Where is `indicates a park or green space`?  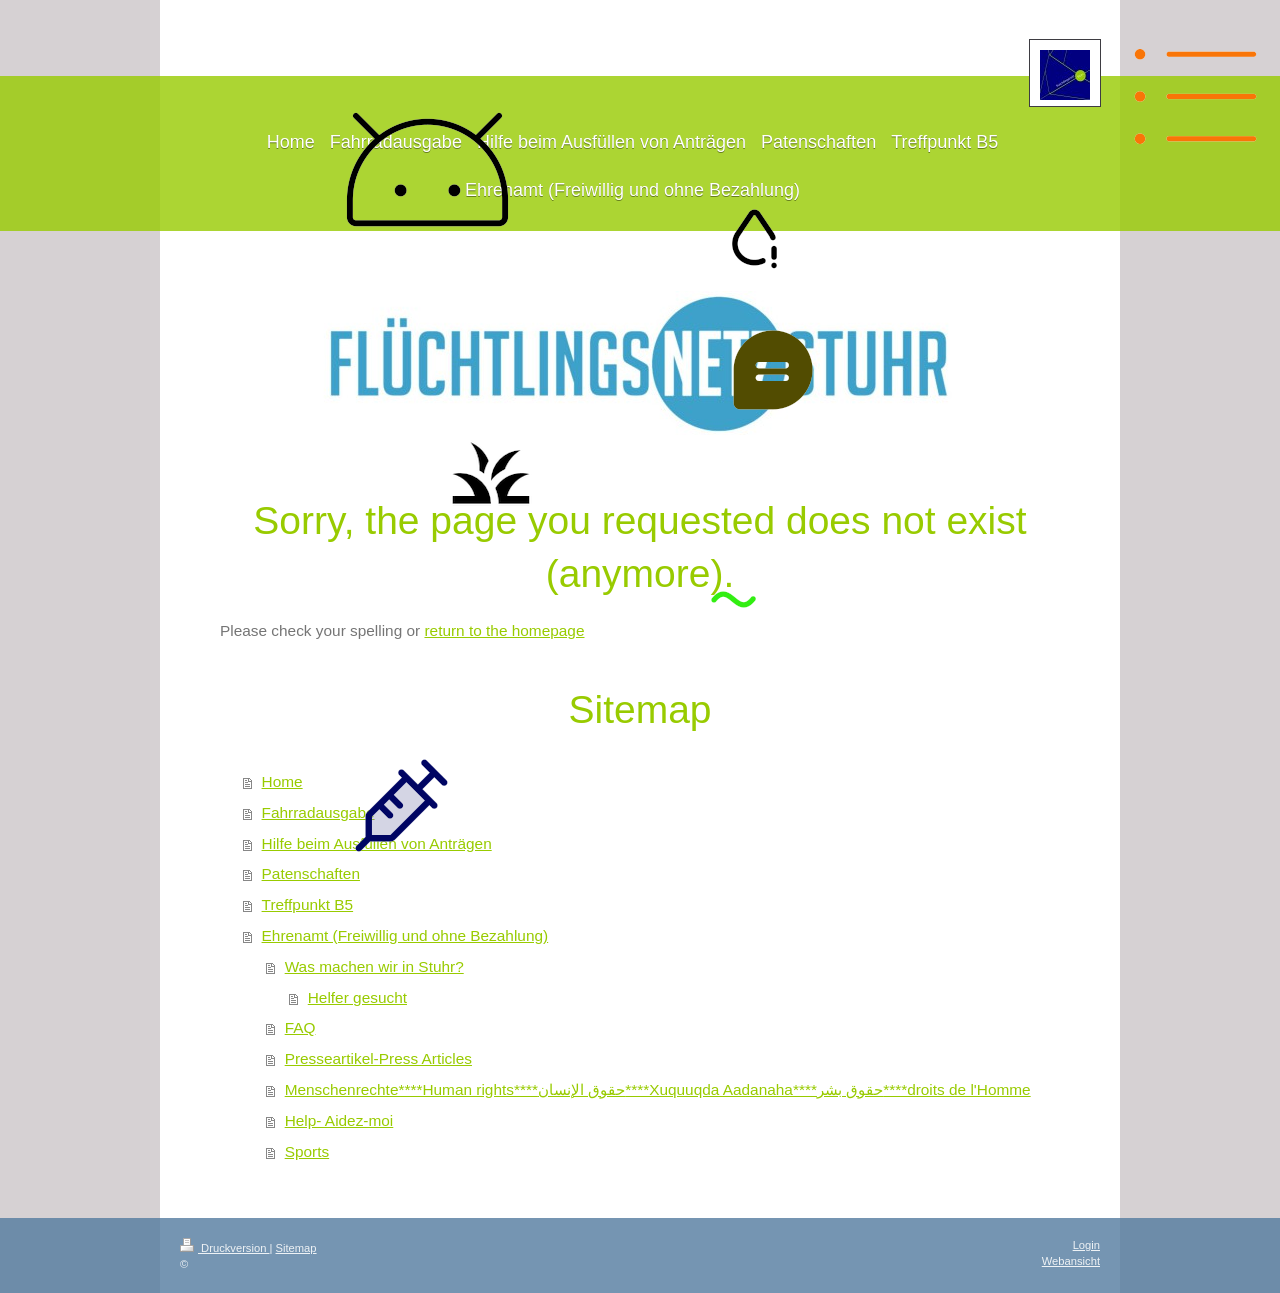
indicates a park or green space is located at coordinates (491, 473).